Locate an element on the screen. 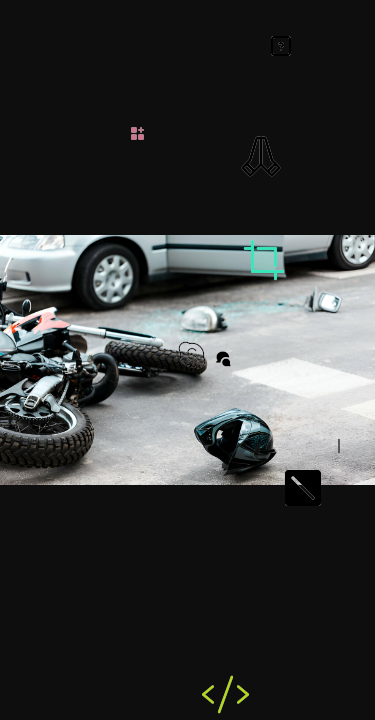 This screenshot has height=720, width=375. access app drawer or menu is located at coordinates (137, 133).